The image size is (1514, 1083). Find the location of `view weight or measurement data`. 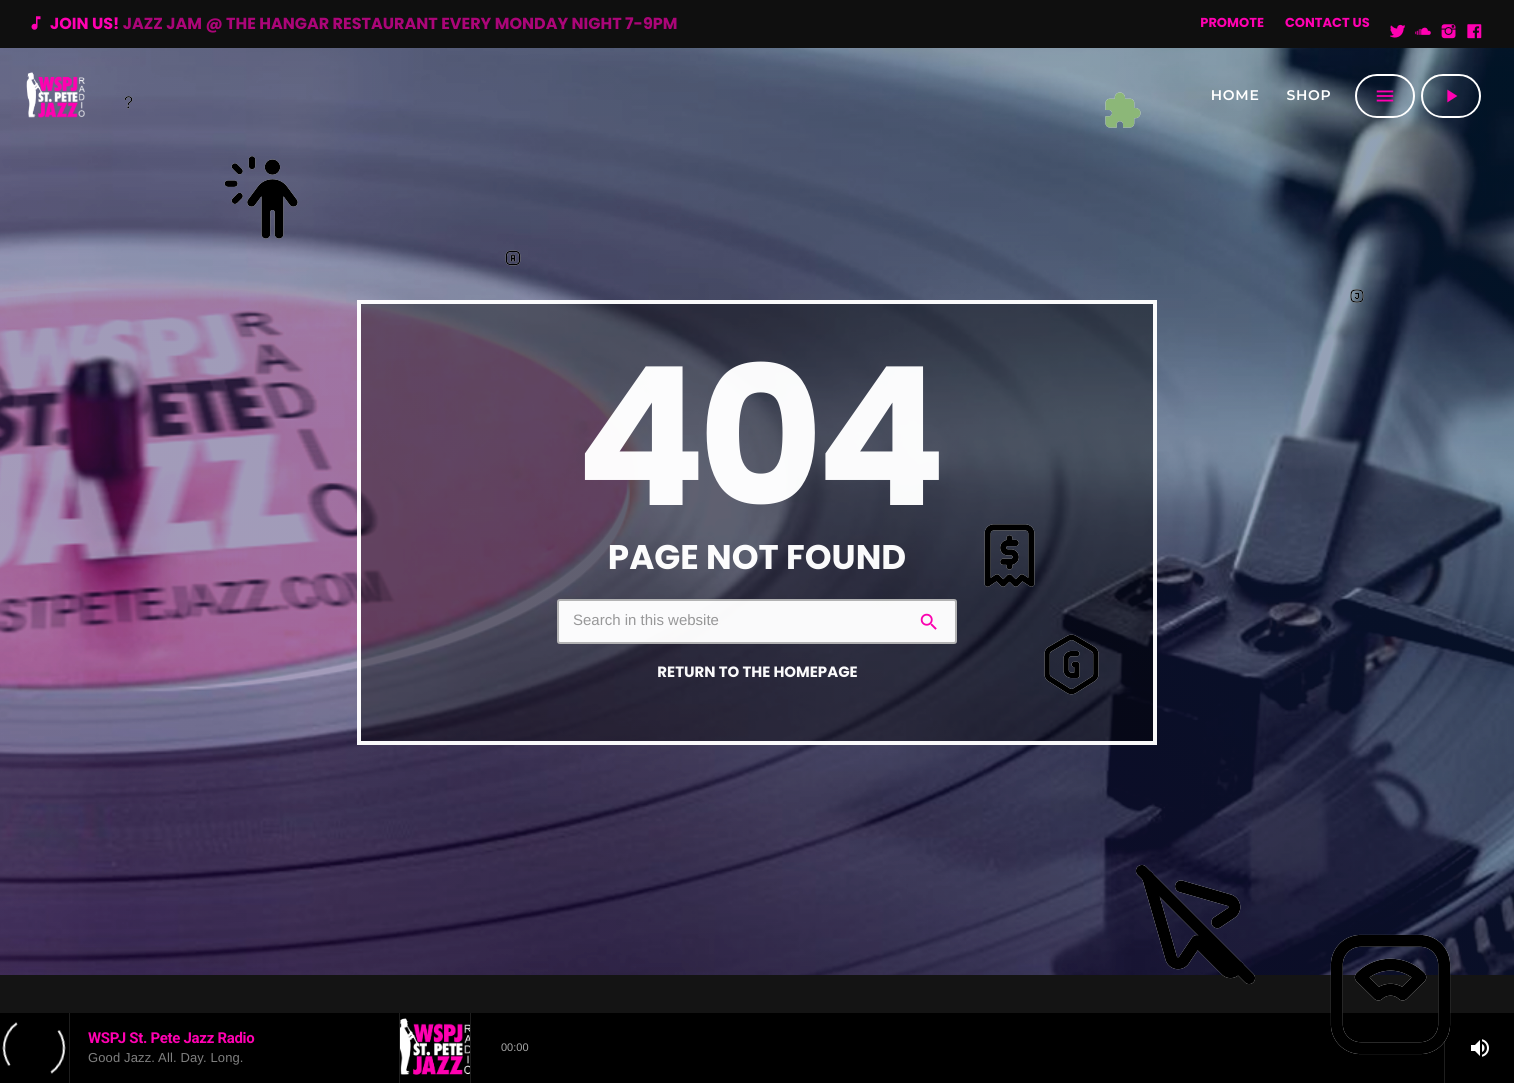

view weight or measurement data is located at coordinates (1390, 994).